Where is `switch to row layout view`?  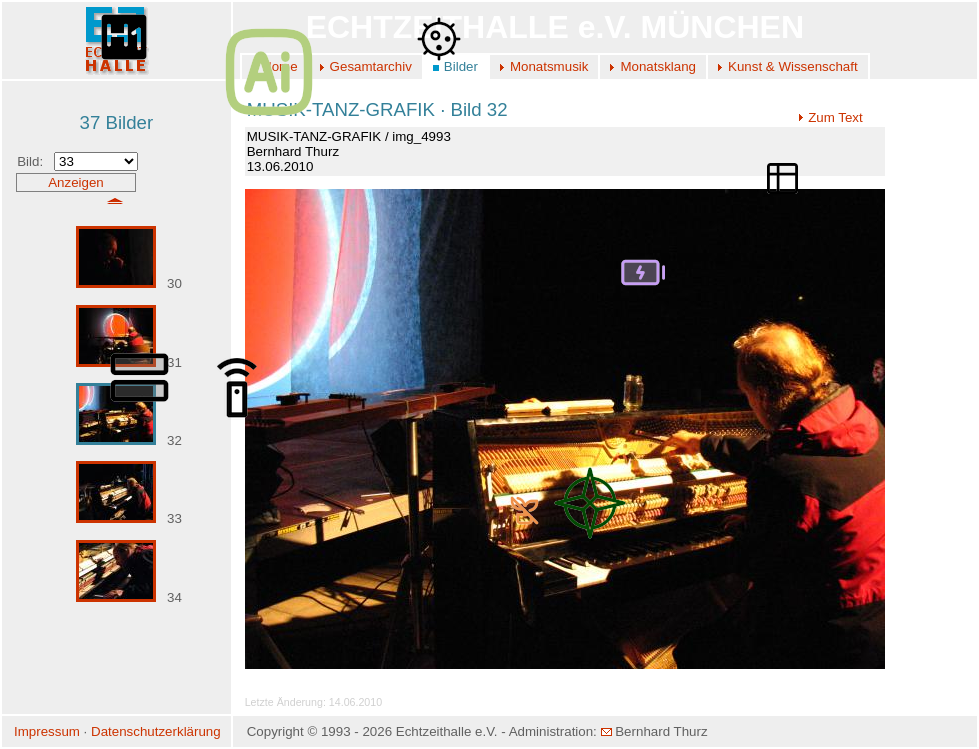 switch to row layout view is located at coordinates (139, 377).